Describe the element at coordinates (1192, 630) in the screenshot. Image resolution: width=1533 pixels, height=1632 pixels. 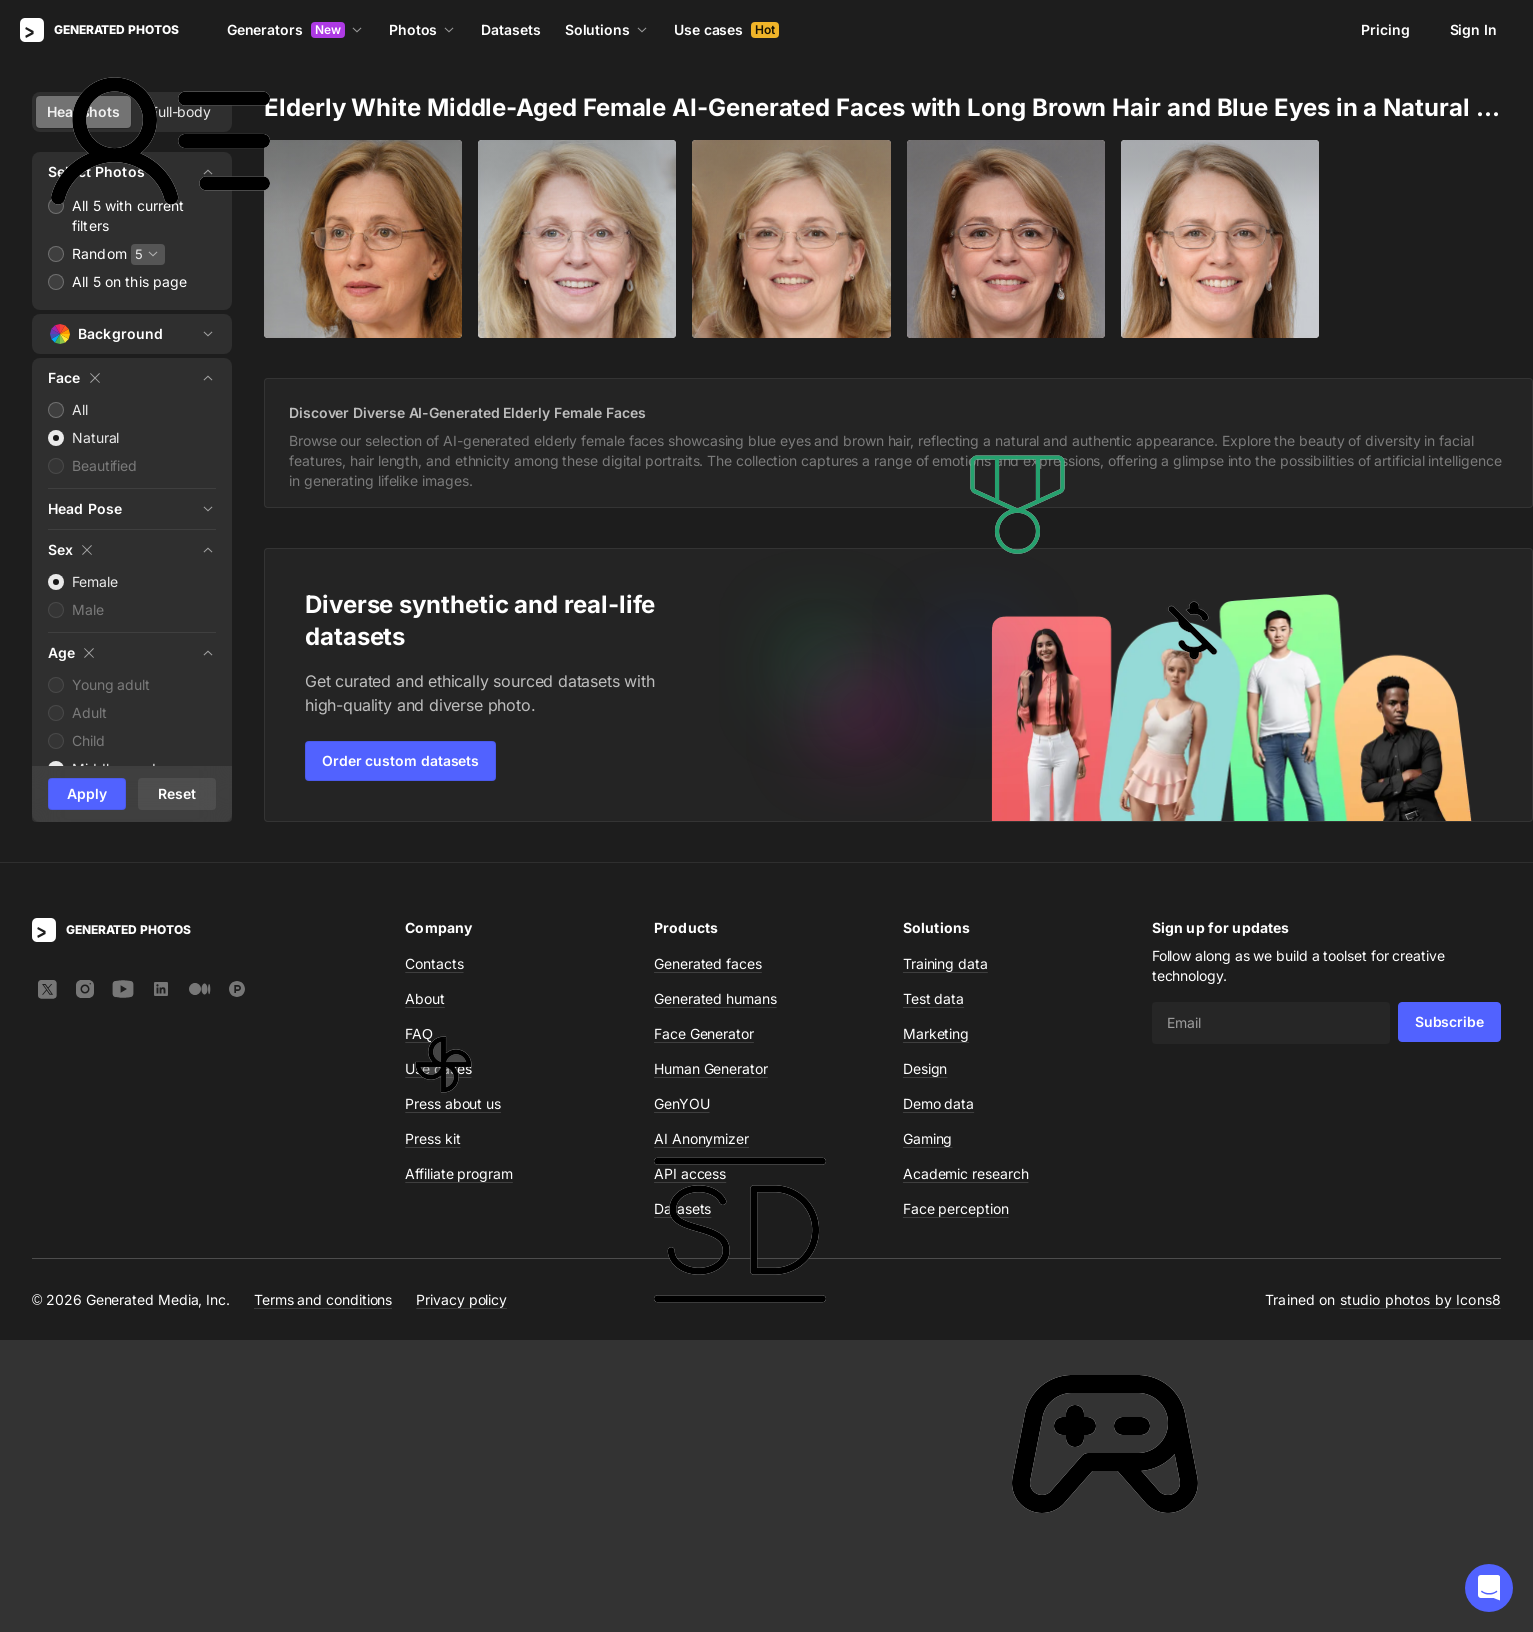
I see `indicates no cost or free item` at that location.